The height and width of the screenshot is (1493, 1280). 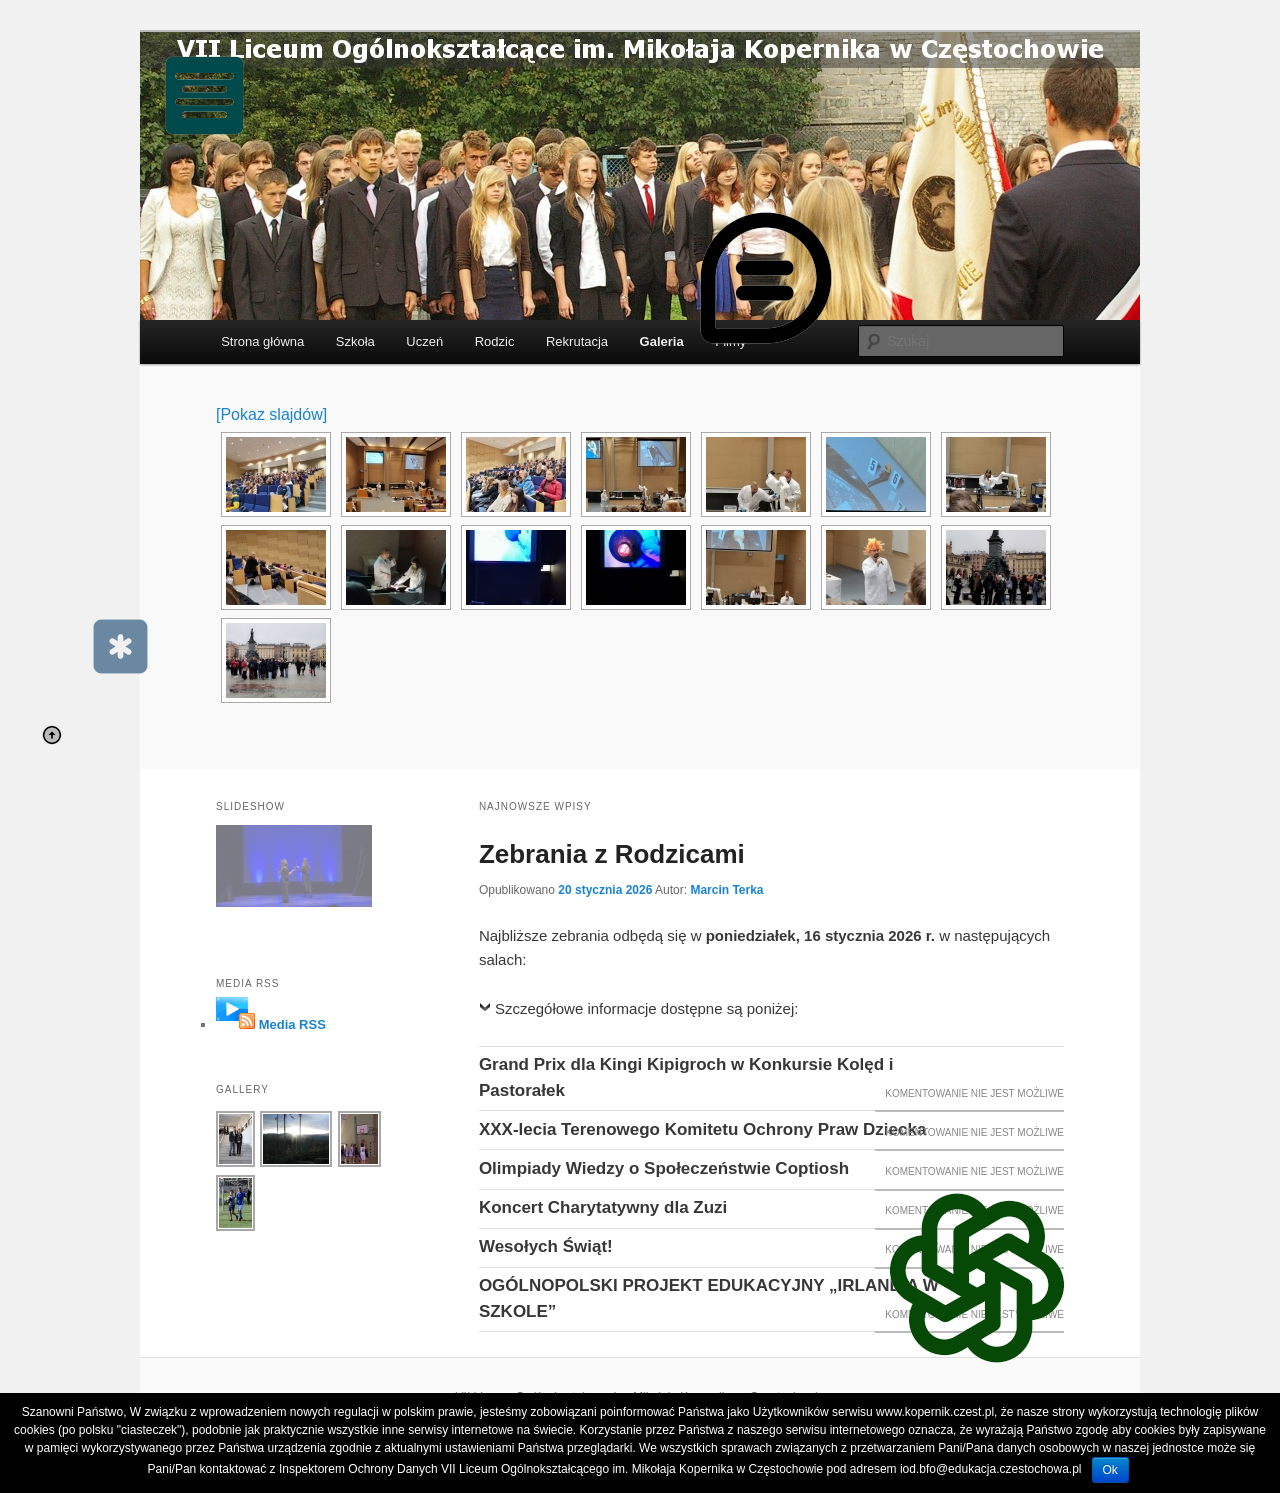 What do you see at coordinates (204, 95) in the screenshot?
I see `center align text` at bounding box center [204, 95].